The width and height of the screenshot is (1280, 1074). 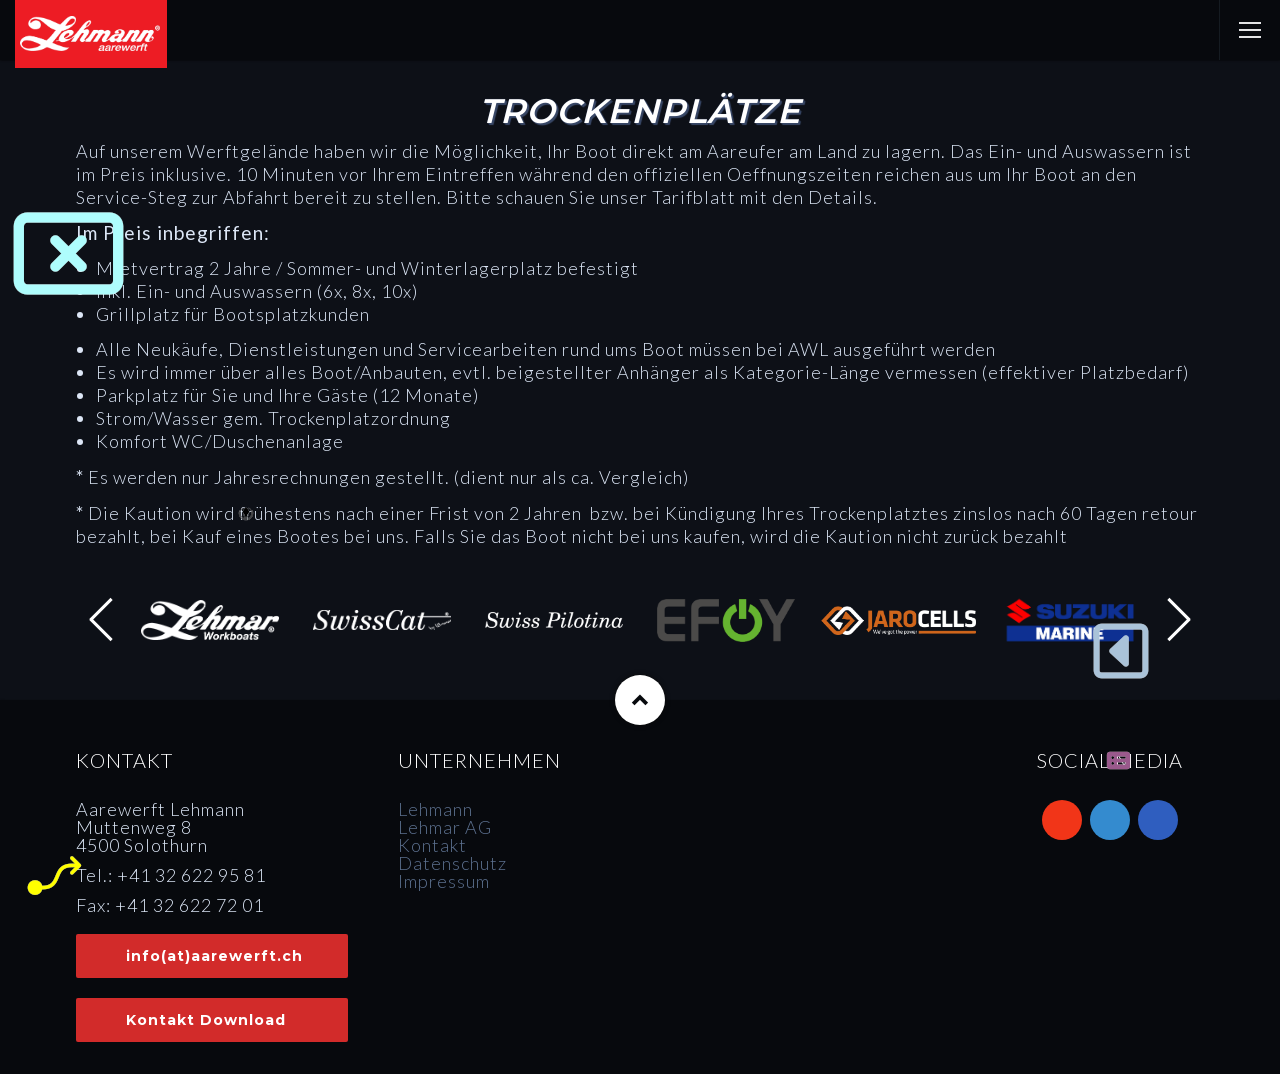 What do you see at coordinates (1118, 760) in the screenshot?
I see `view list or menu items` at bounding box center [1118, 760].